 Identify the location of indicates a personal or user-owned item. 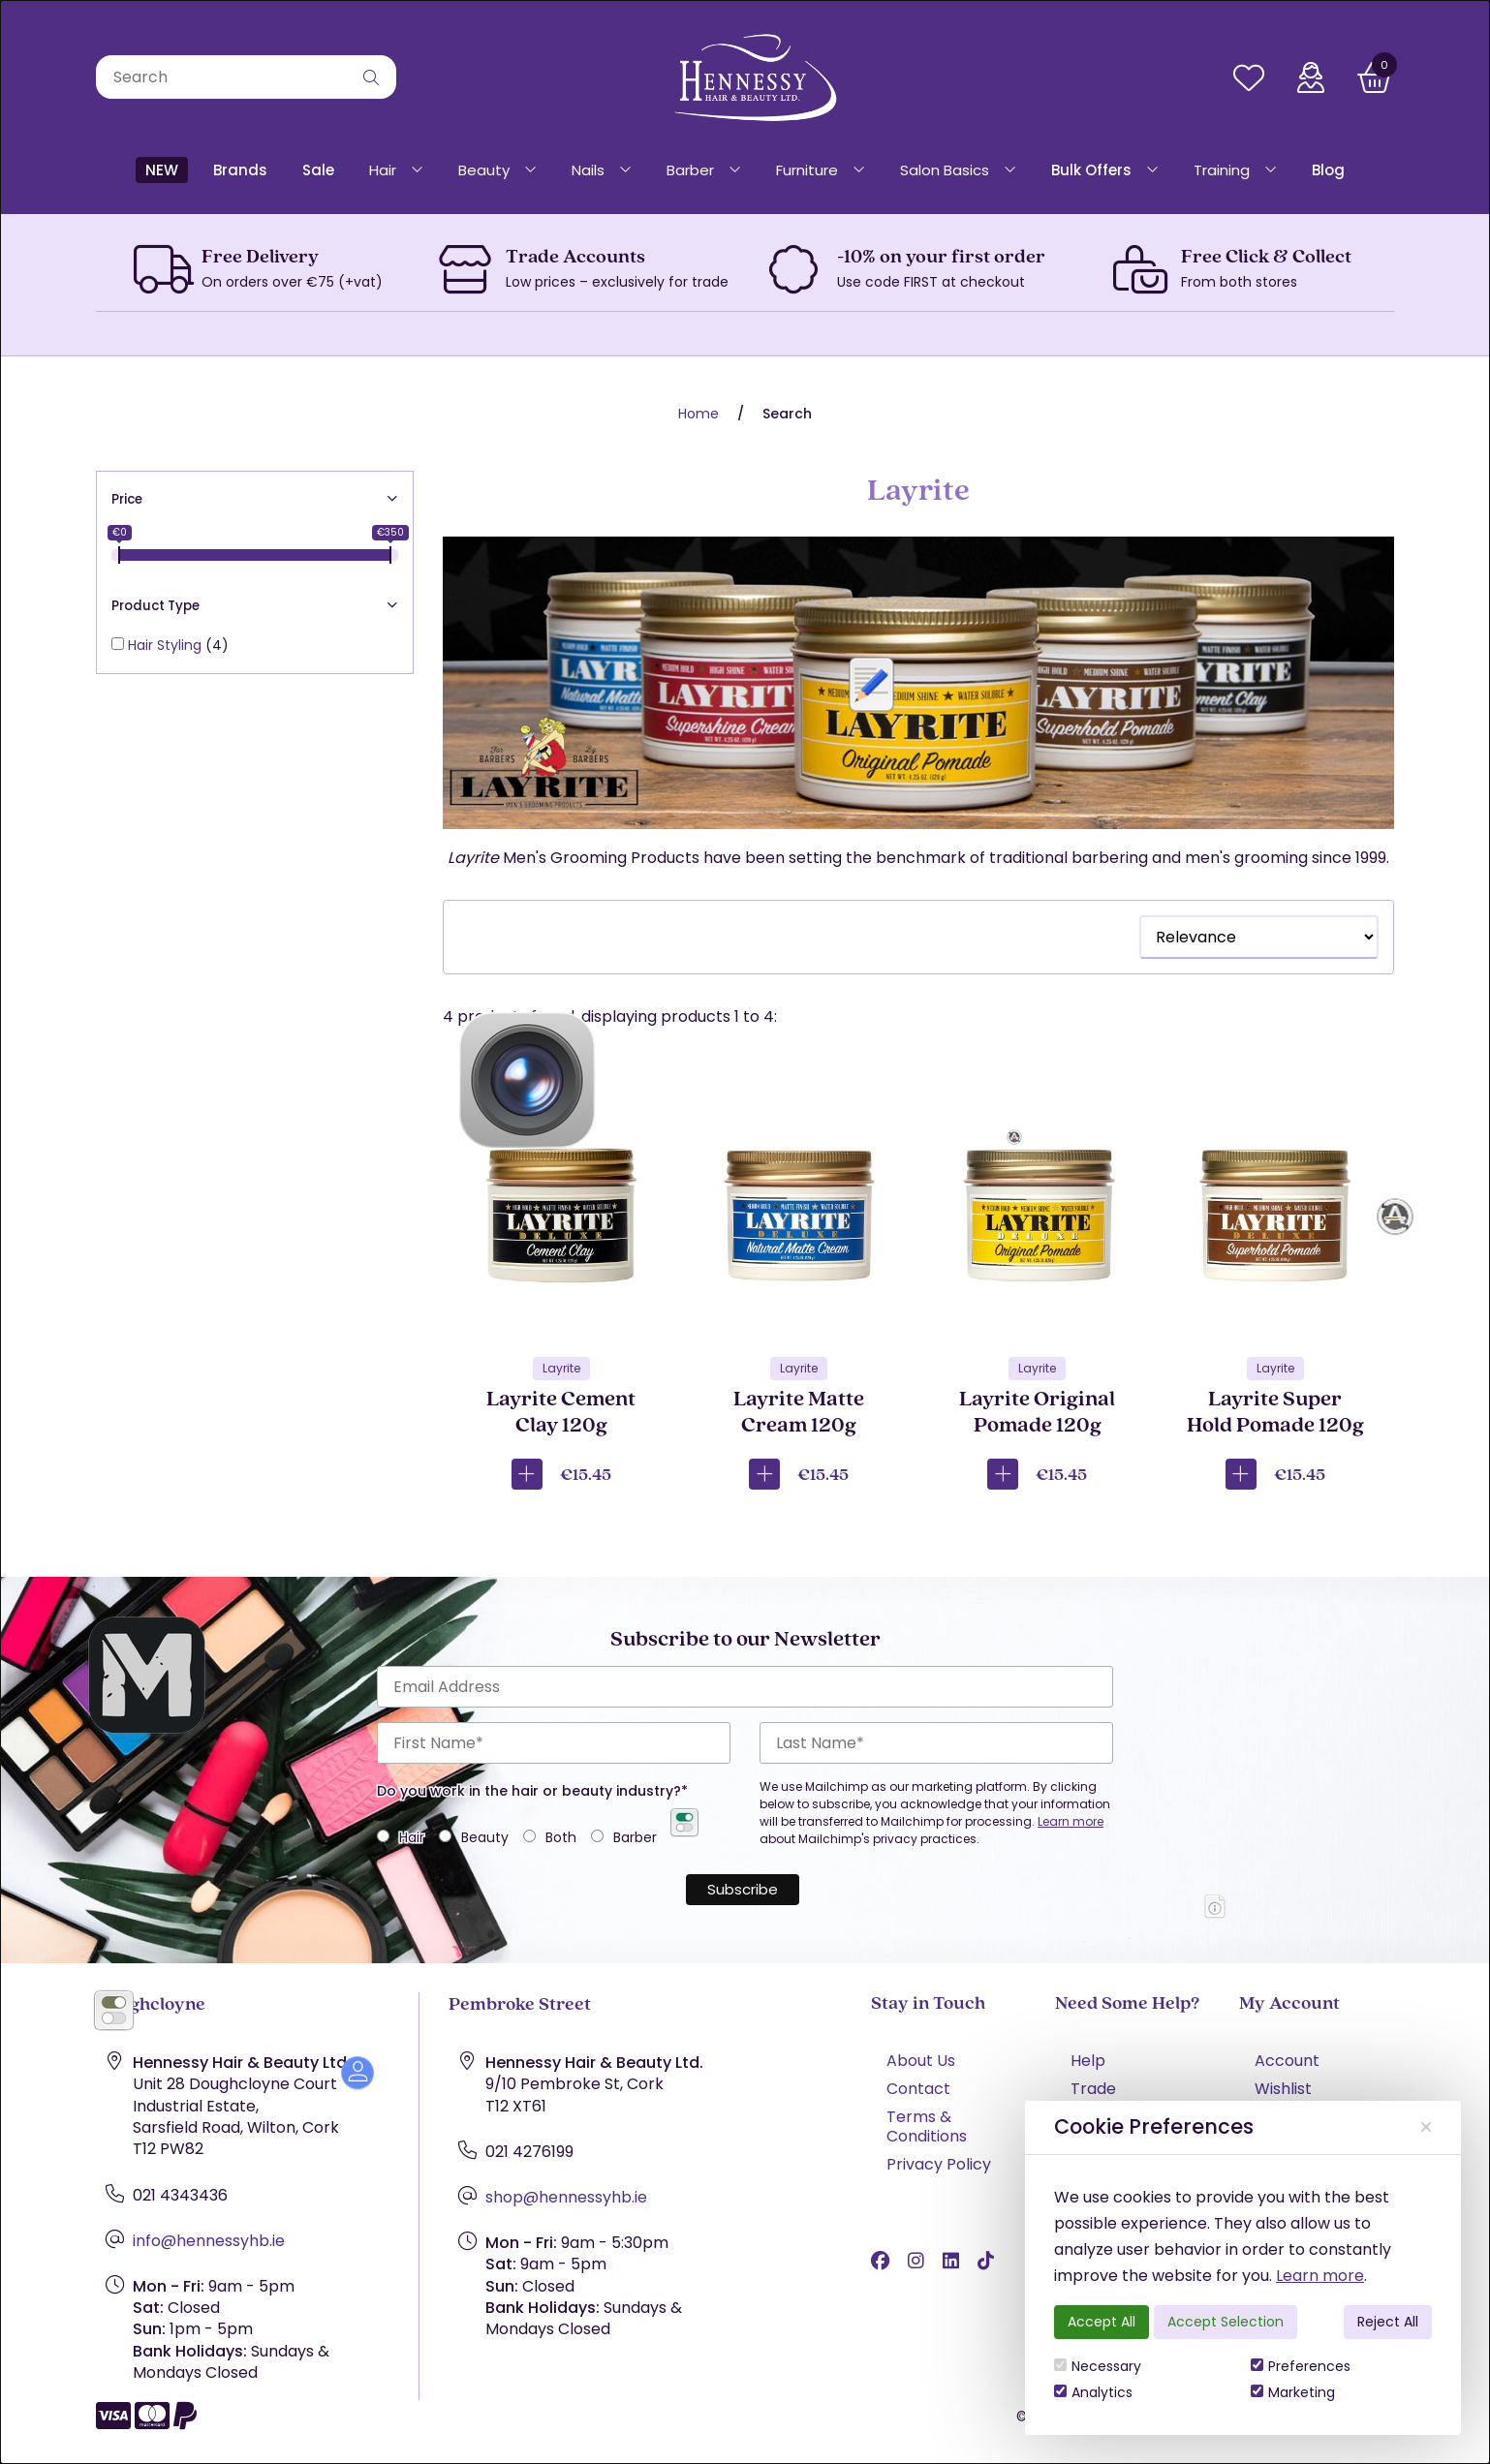
(357, 2073).